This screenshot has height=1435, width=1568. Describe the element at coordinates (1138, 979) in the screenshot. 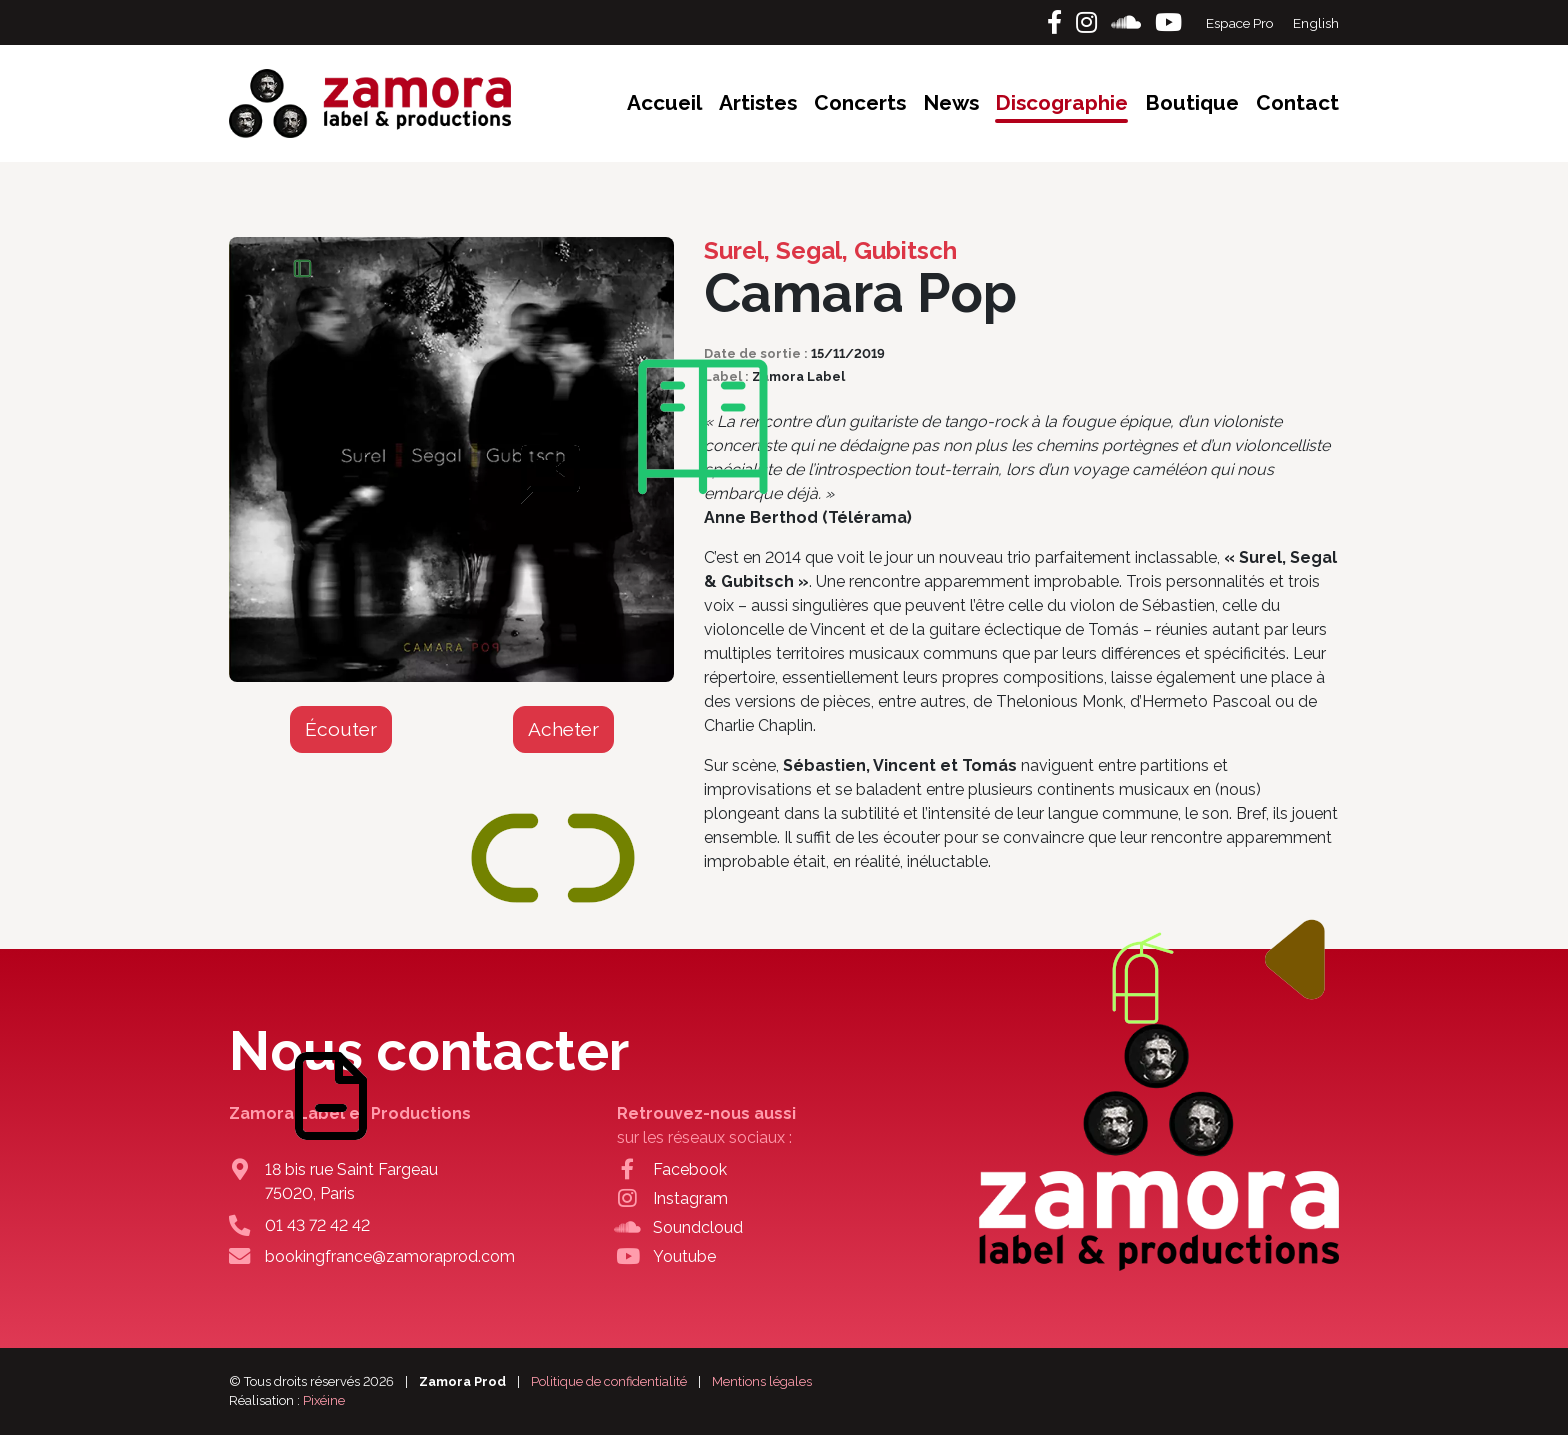

I see `access fire safety information` at that location.